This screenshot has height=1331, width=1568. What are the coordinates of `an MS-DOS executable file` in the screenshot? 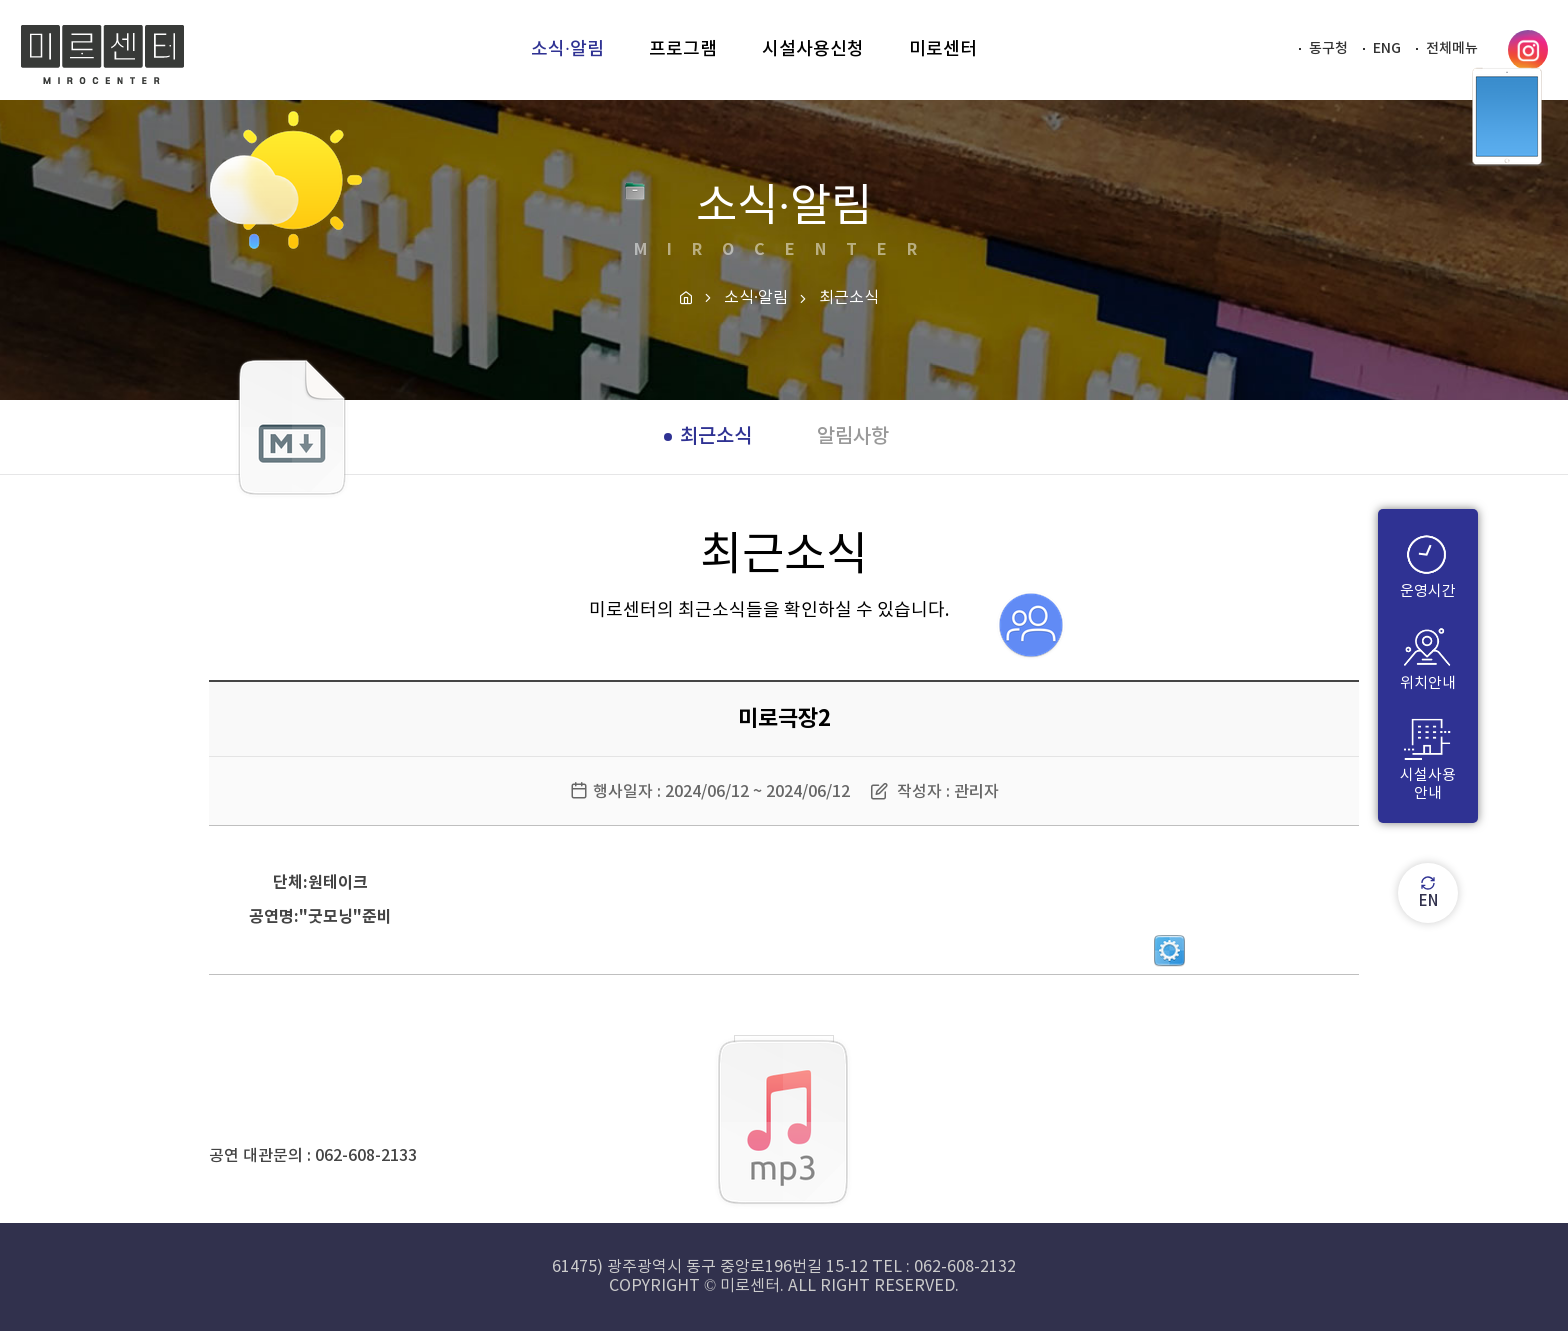 It's located at (1169, 950).